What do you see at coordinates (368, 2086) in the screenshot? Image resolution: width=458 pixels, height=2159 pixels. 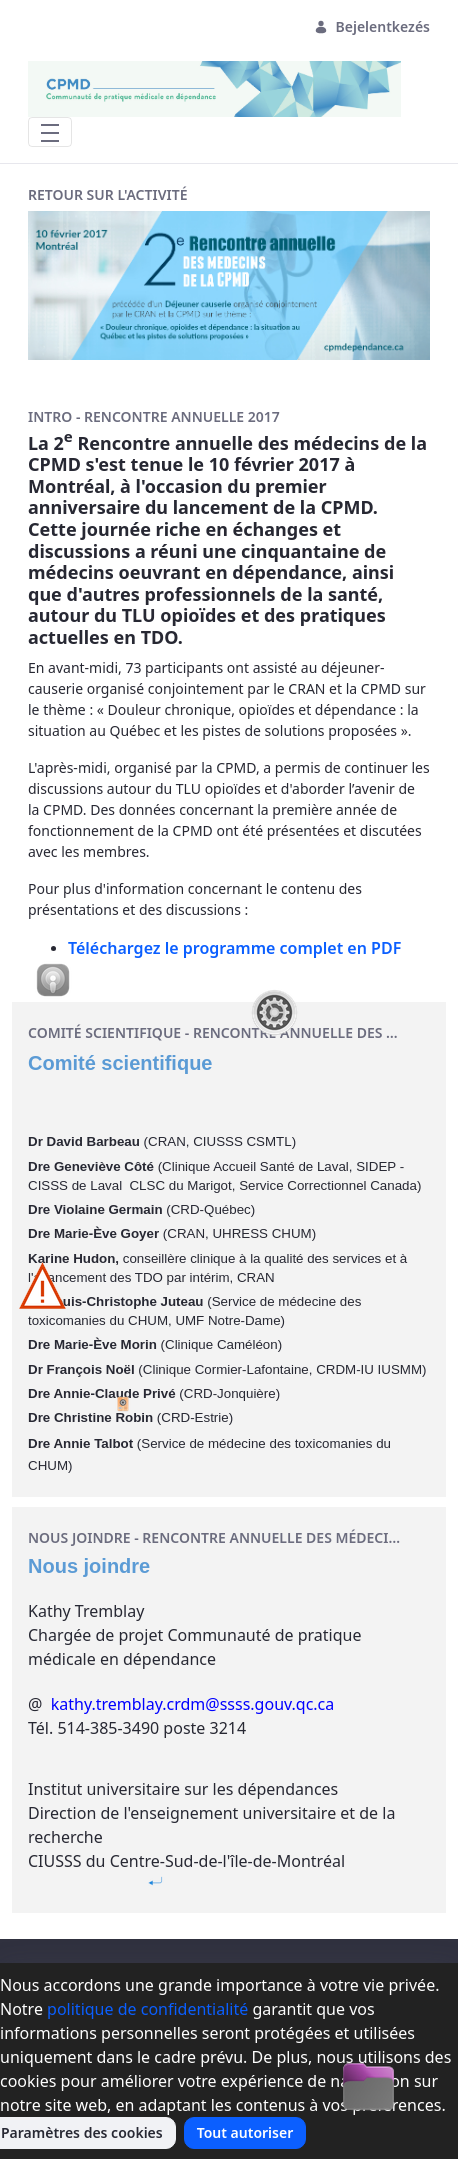 I see `open folder containing files` at bounding box center [368, 2086].